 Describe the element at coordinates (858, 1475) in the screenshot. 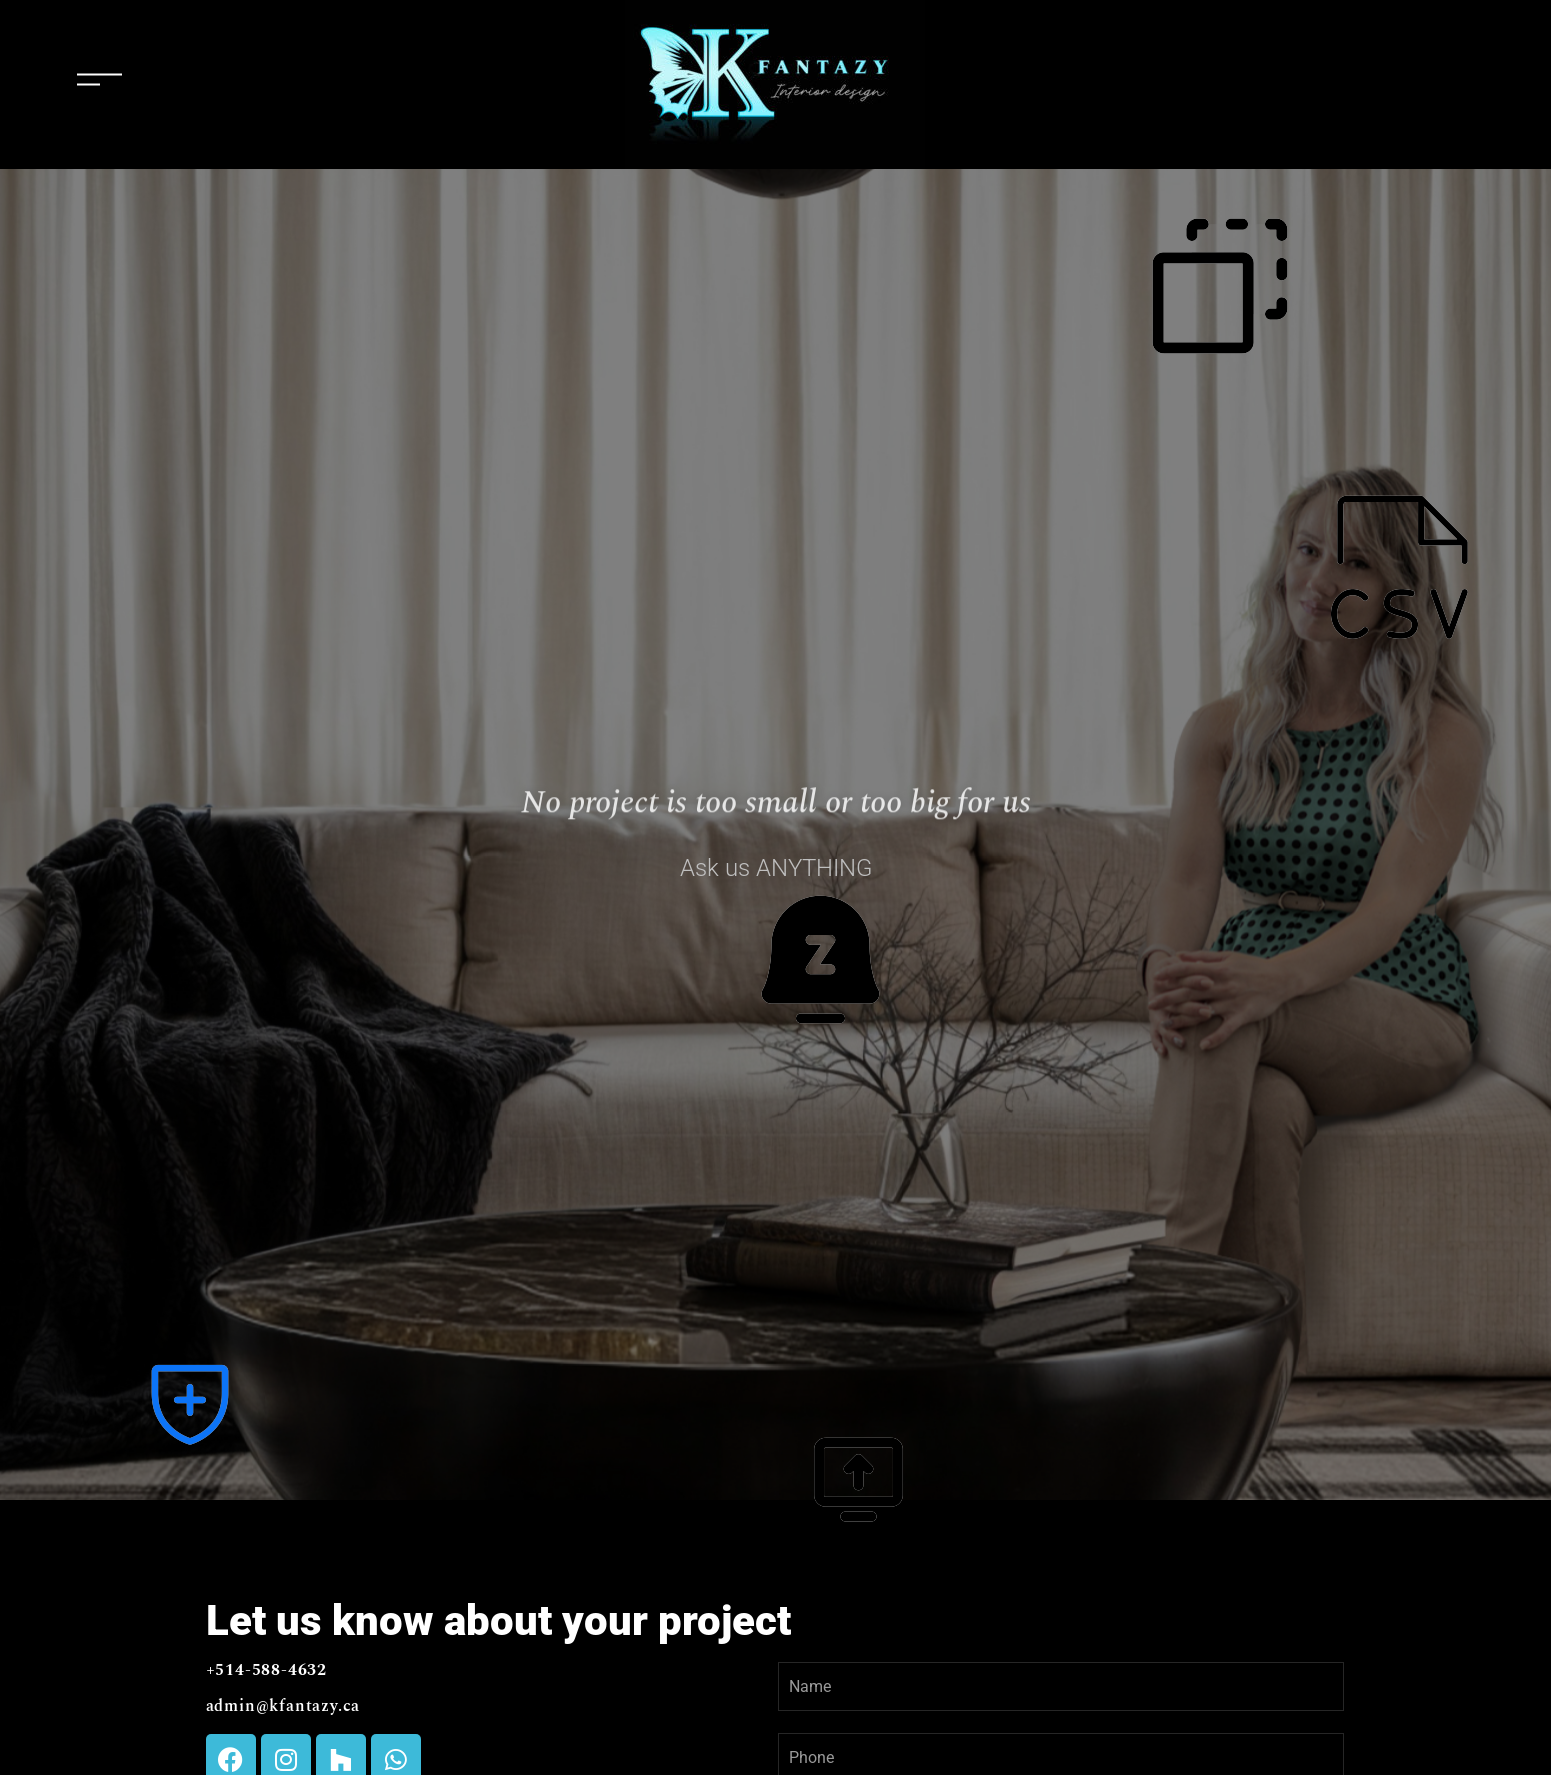

I see `upload file to display or screen` at that location.